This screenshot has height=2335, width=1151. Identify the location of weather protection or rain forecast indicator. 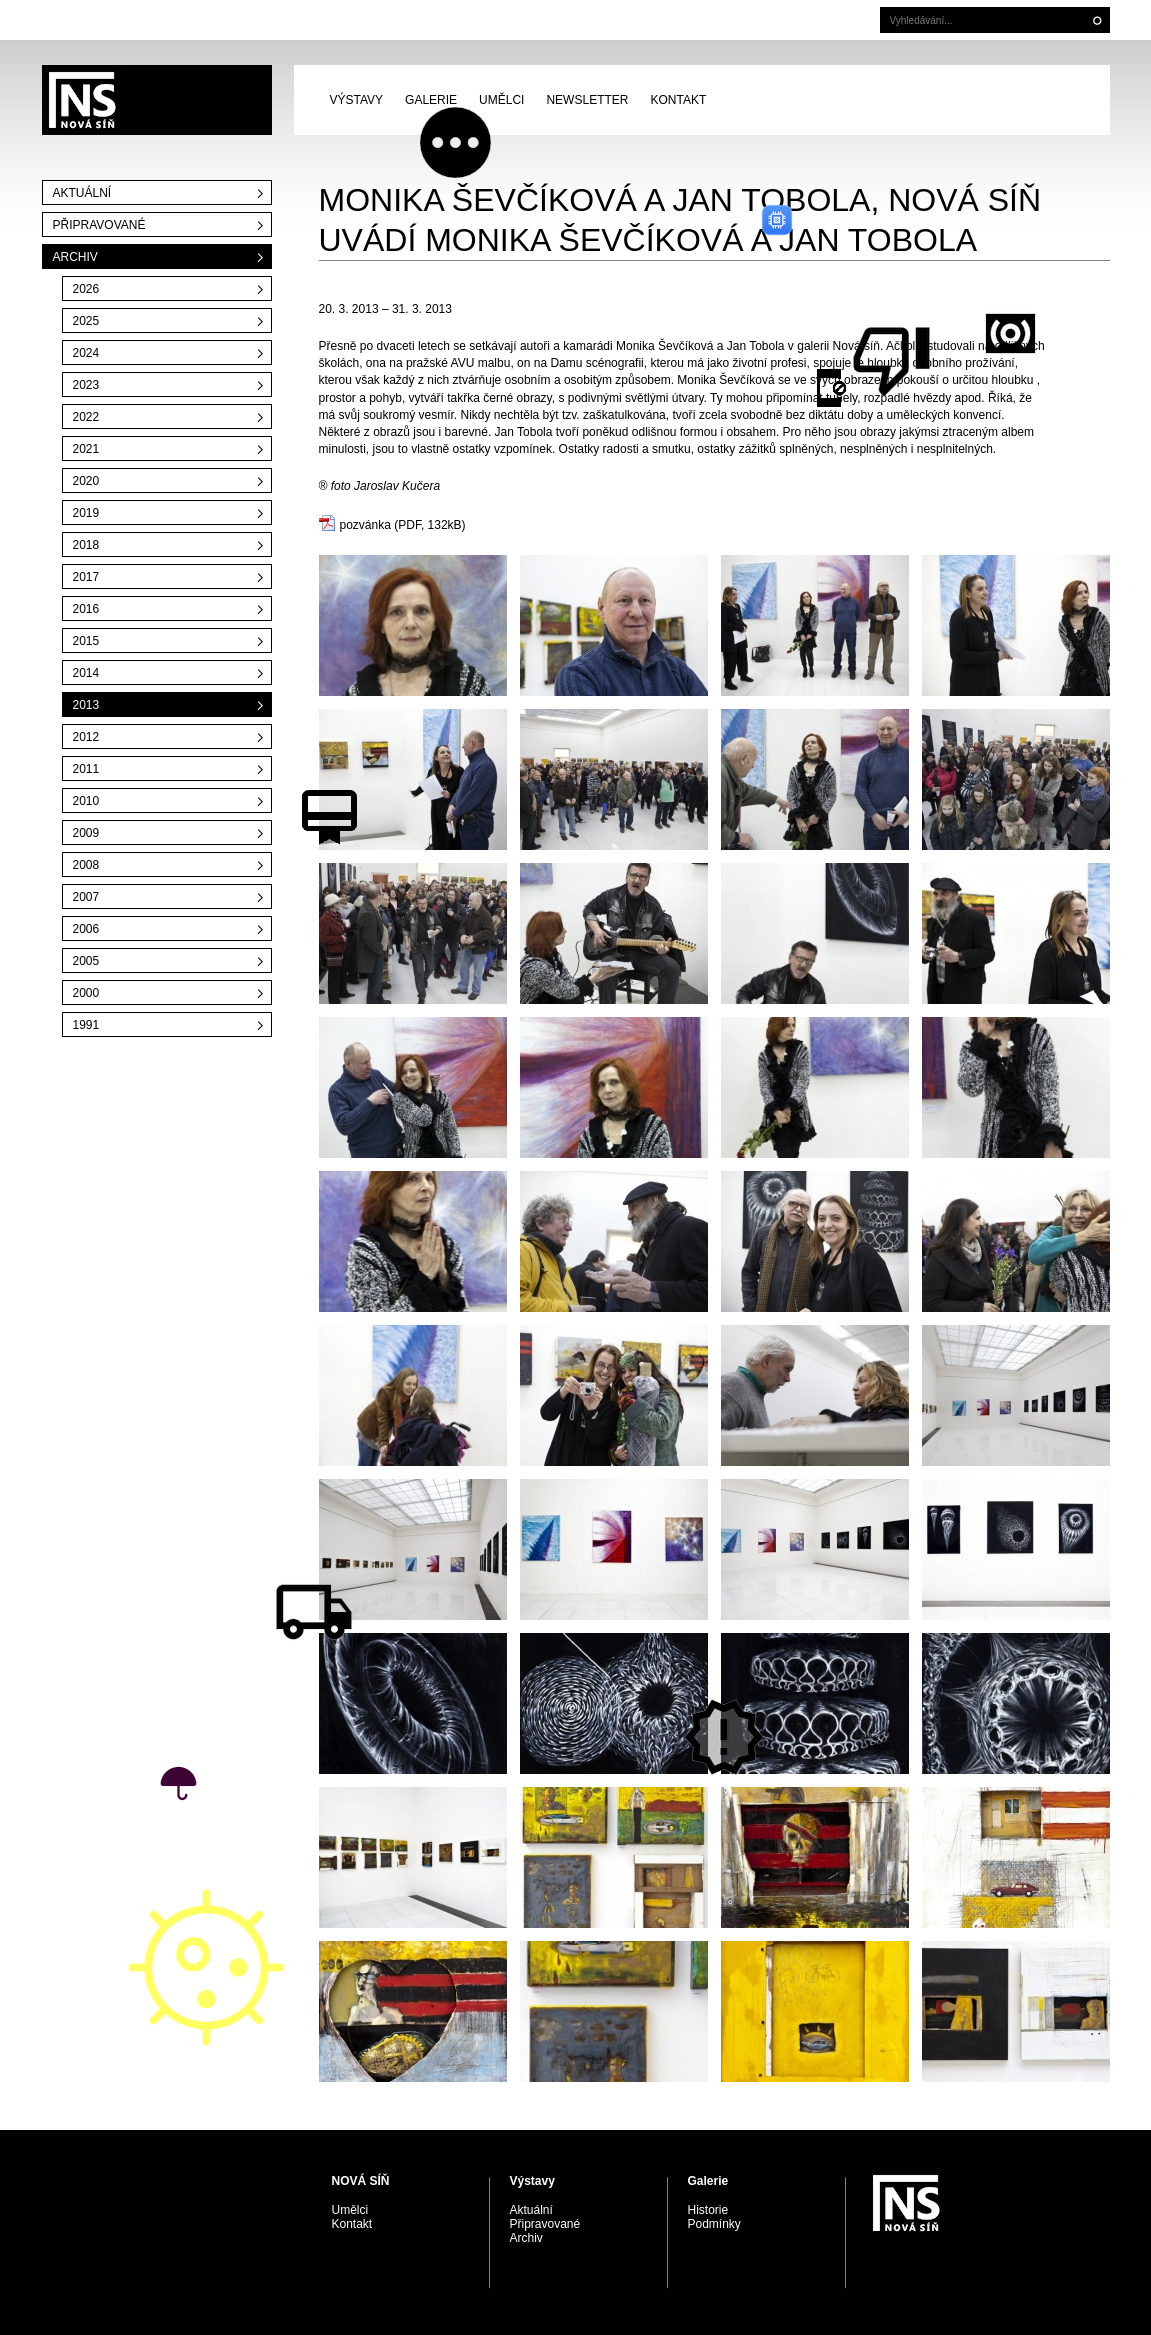
(178, 1783).